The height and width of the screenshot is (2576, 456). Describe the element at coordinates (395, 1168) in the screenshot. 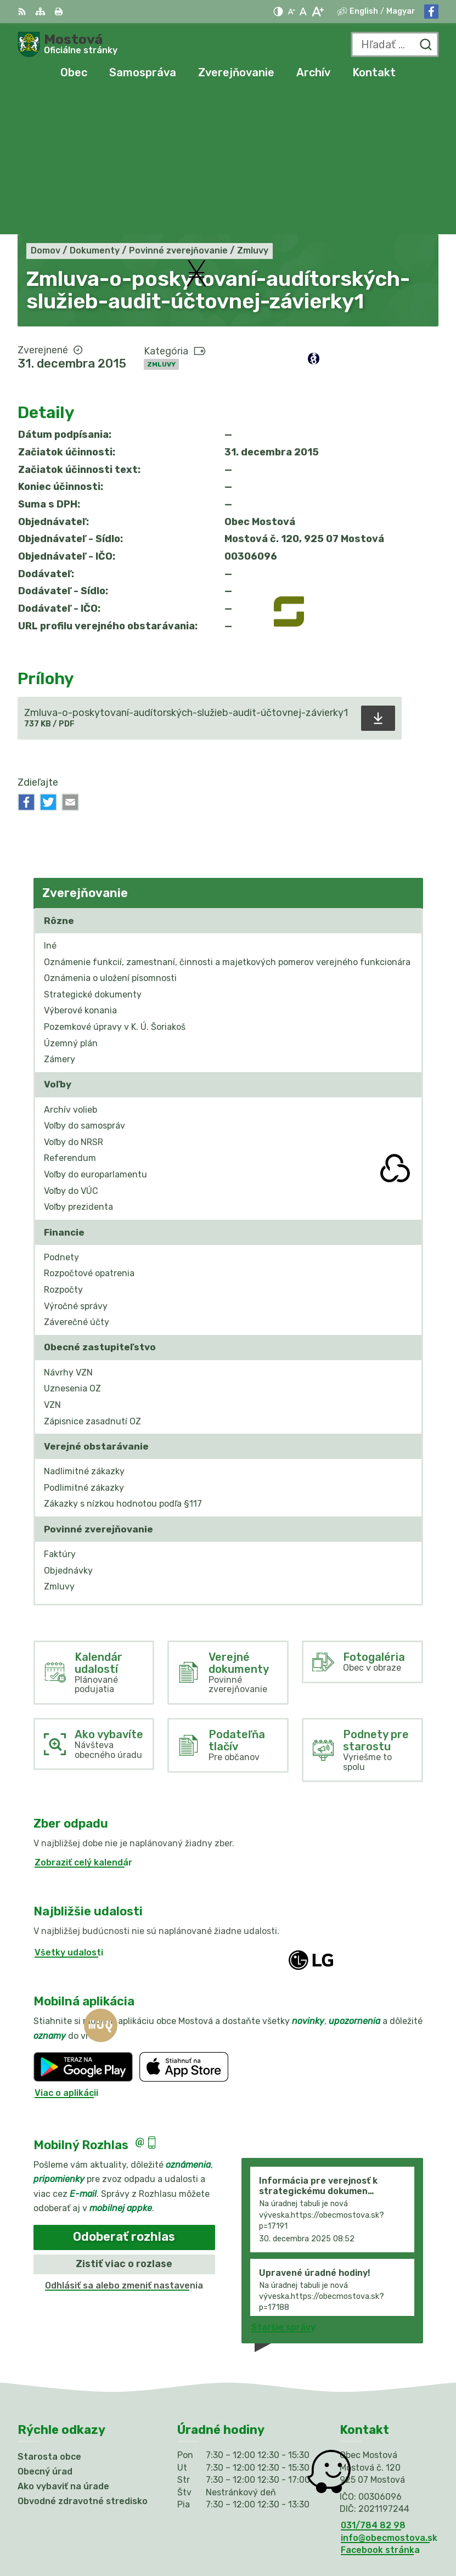

I see `countingworks pro app or service logo` at that location.